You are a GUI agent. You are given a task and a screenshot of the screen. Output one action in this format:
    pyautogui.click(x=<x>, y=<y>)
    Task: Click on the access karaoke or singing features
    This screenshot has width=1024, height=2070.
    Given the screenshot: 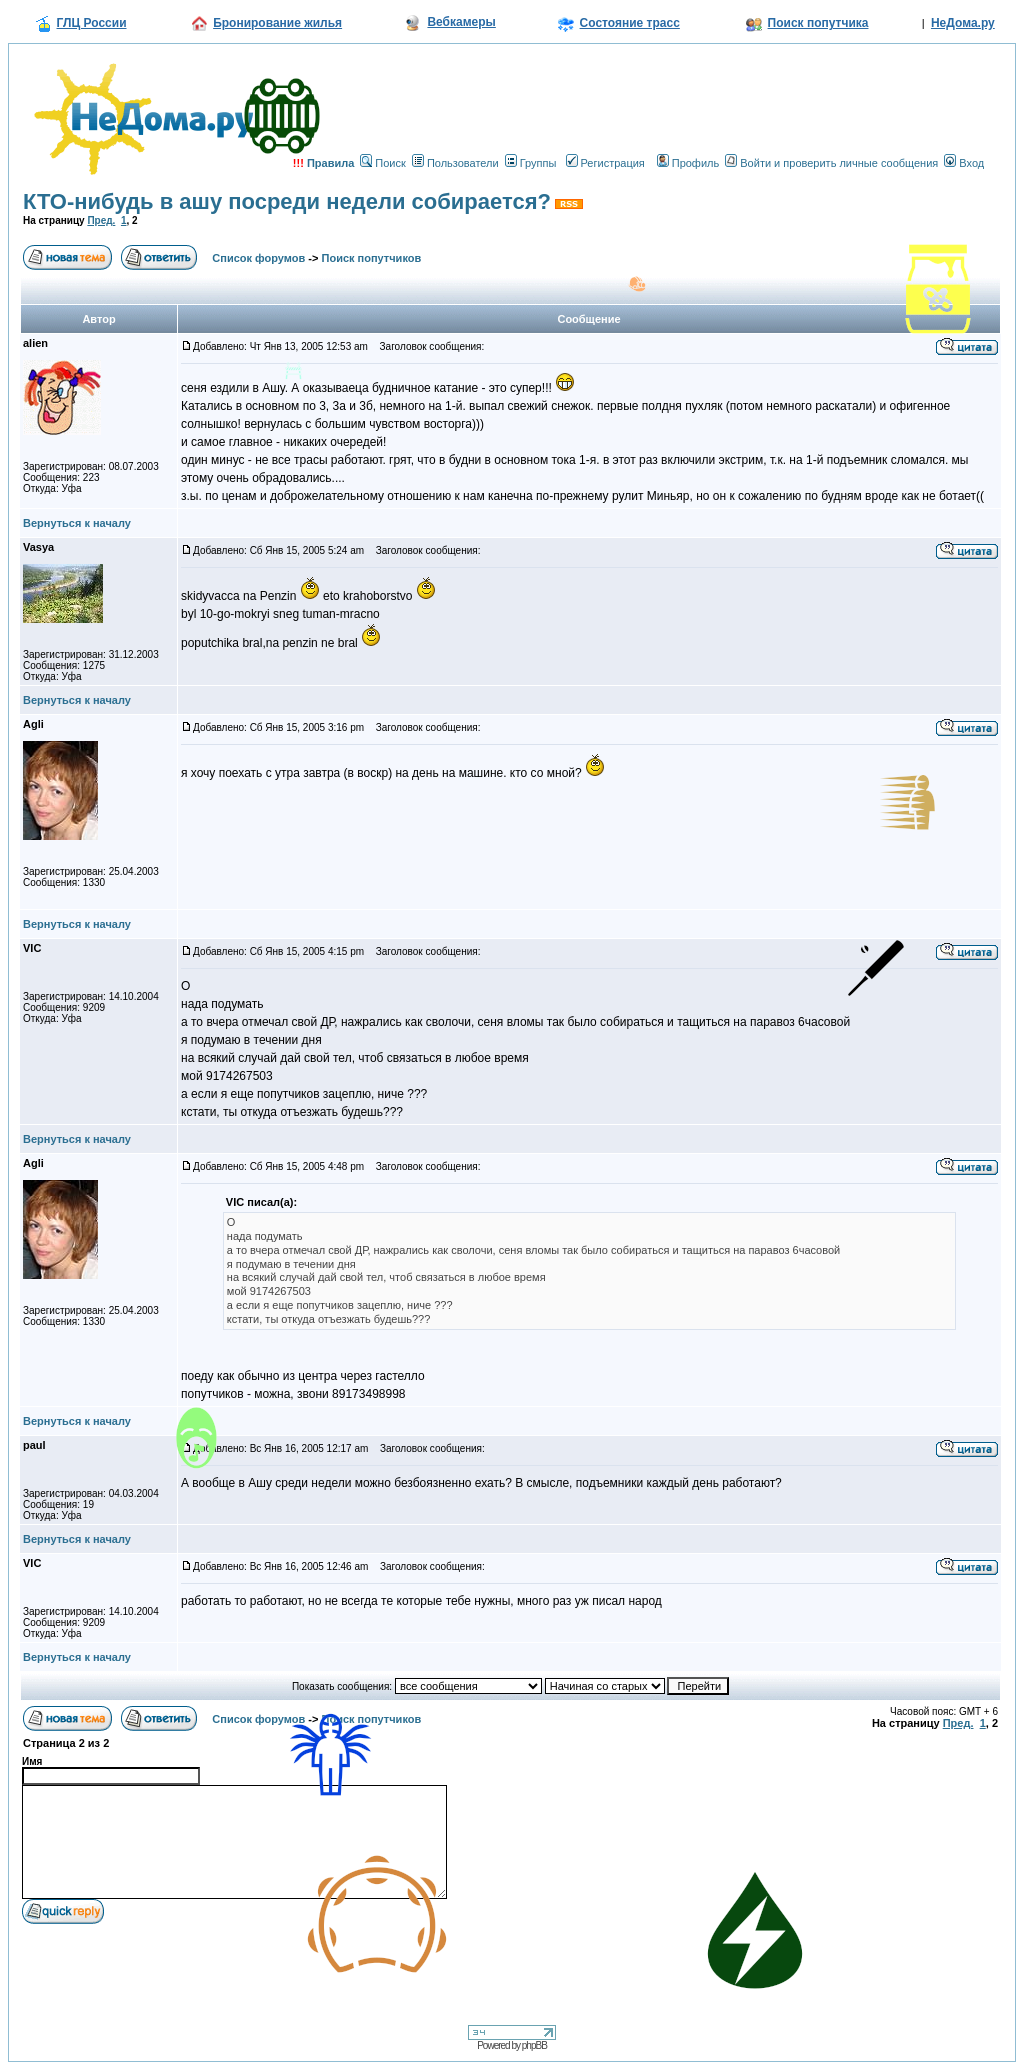 What is the action you would take?
    pyautogui.click(x=197, y=1438)
    